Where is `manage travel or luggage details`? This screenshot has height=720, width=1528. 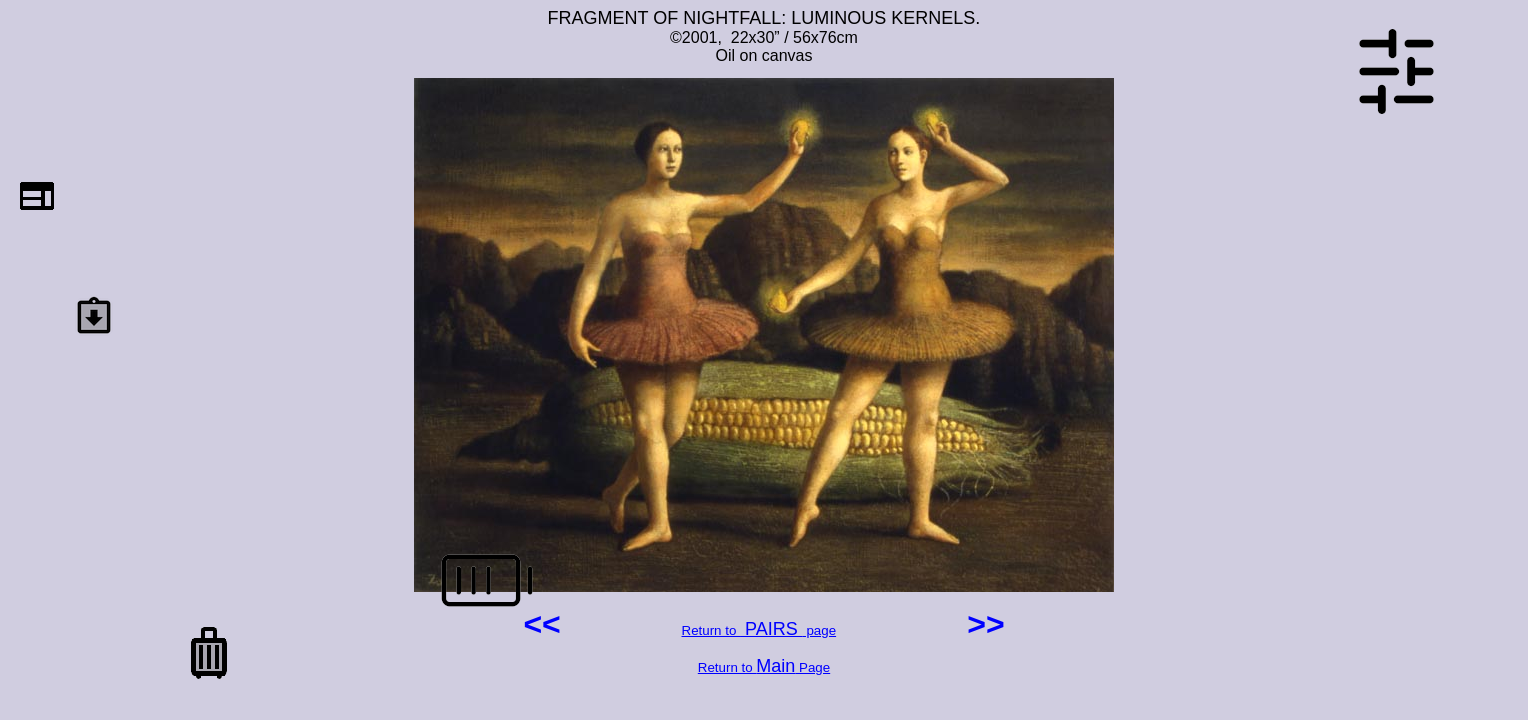 manage travel or luggage details is located at coordinates (209, 653).